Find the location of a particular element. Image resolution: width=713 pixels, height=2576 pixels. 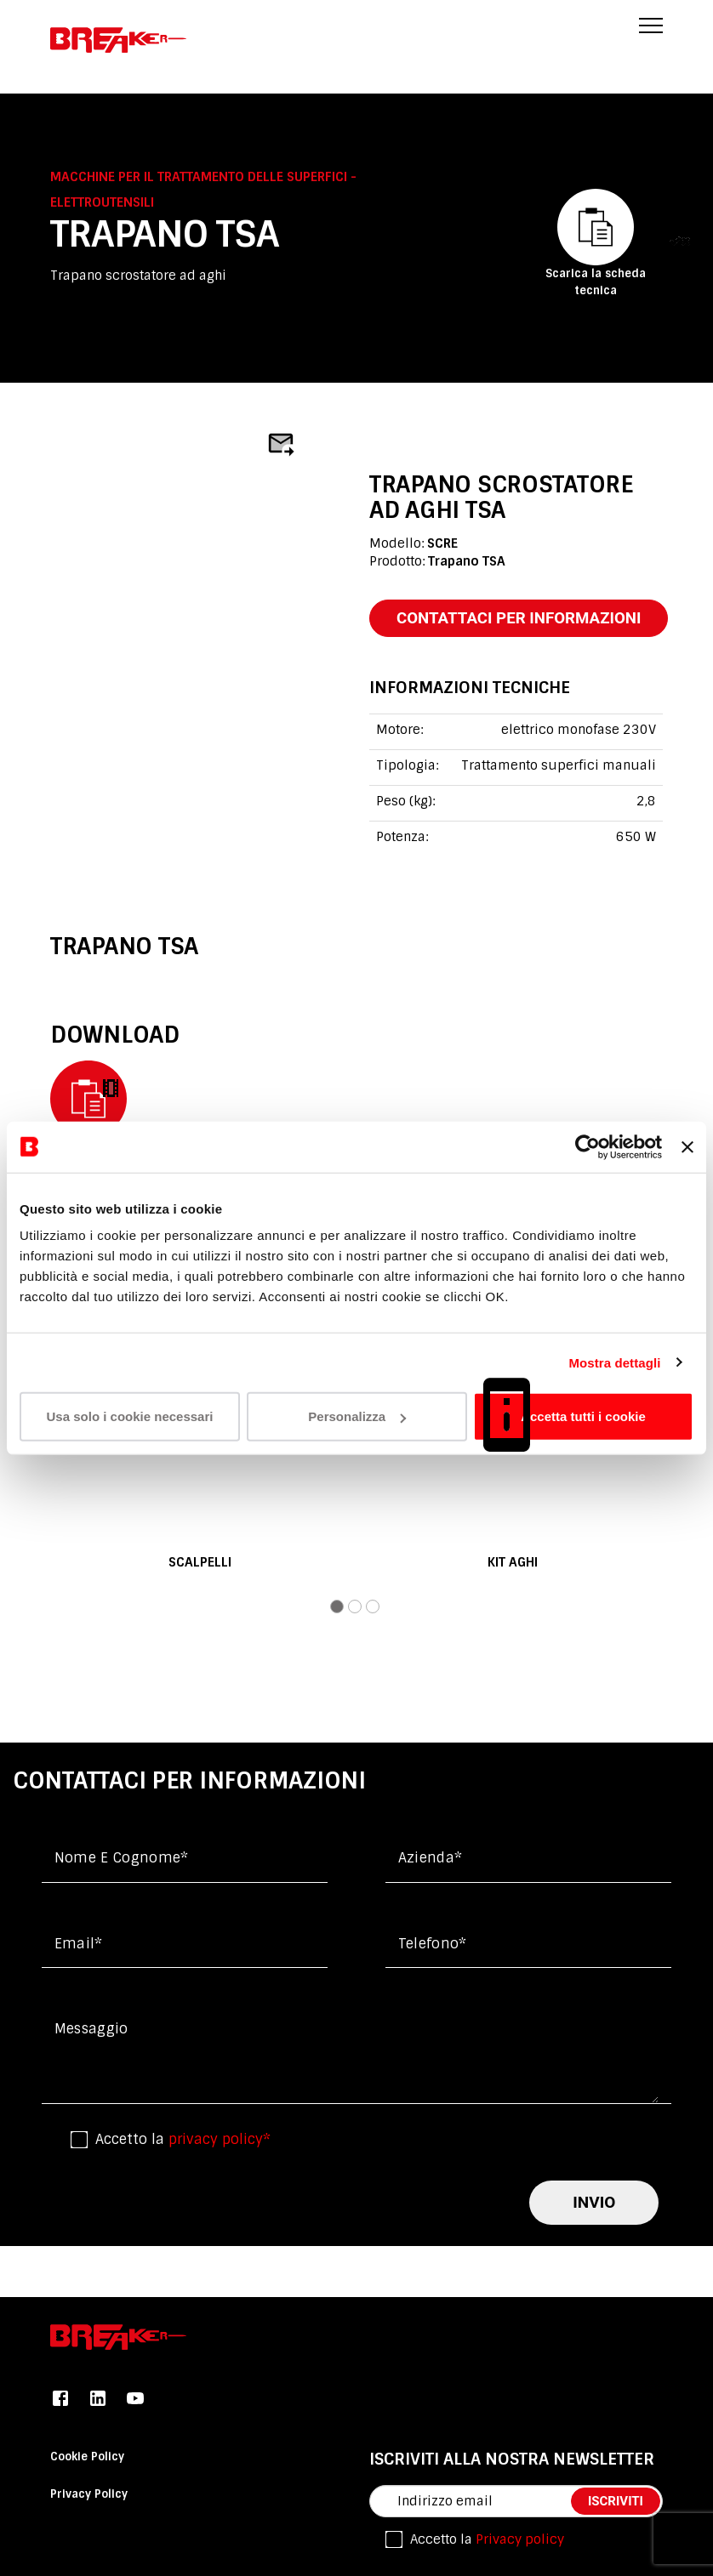

access local movie theaters or showtimes is located at coordinates (111, 1088).